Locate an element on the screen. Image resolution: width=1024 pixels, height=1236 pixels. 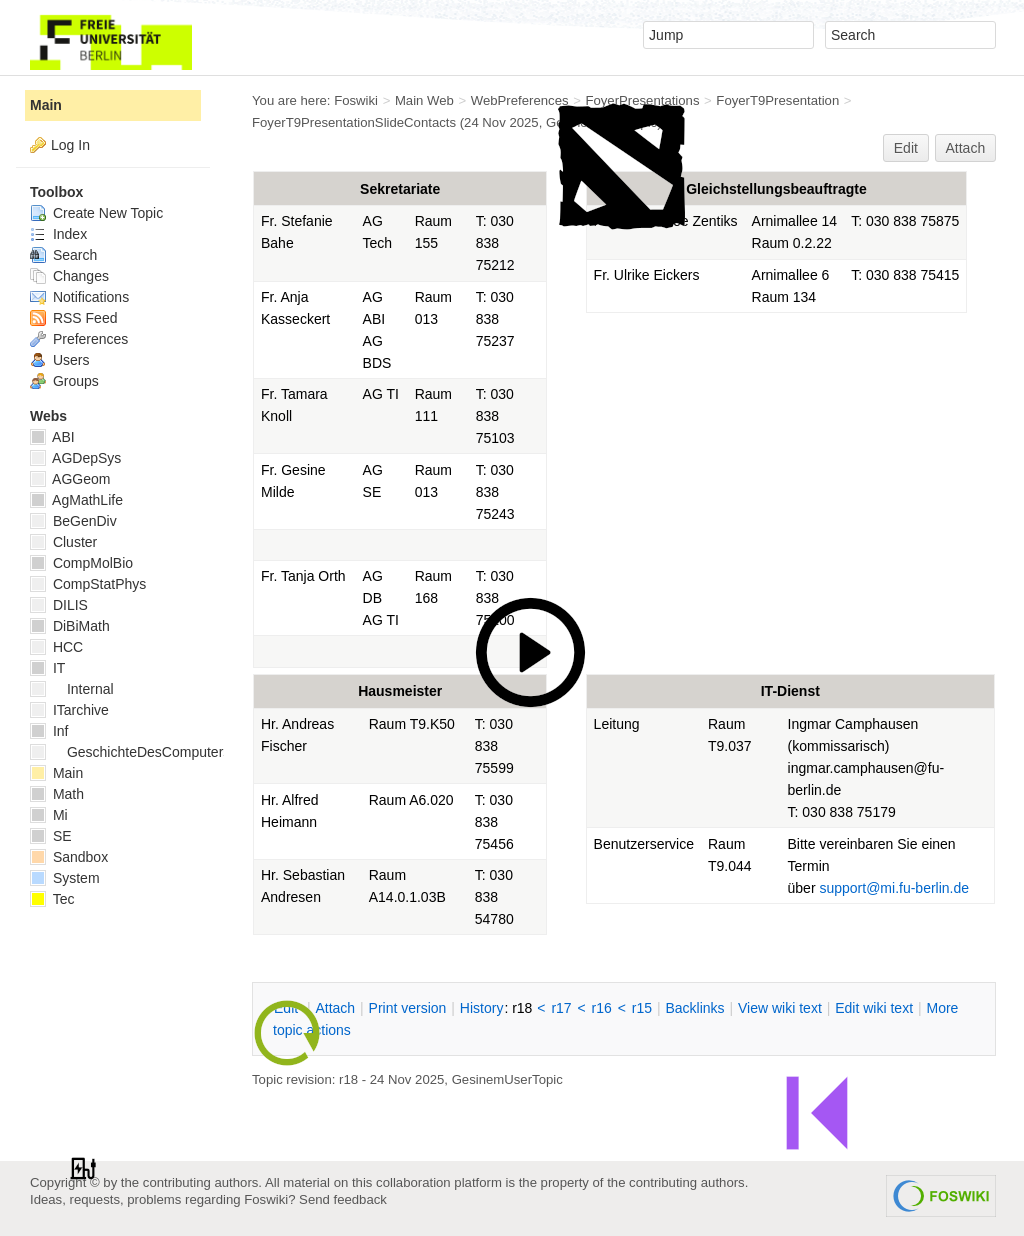
launch Dota 2 game is located at coordinates (621, 166).